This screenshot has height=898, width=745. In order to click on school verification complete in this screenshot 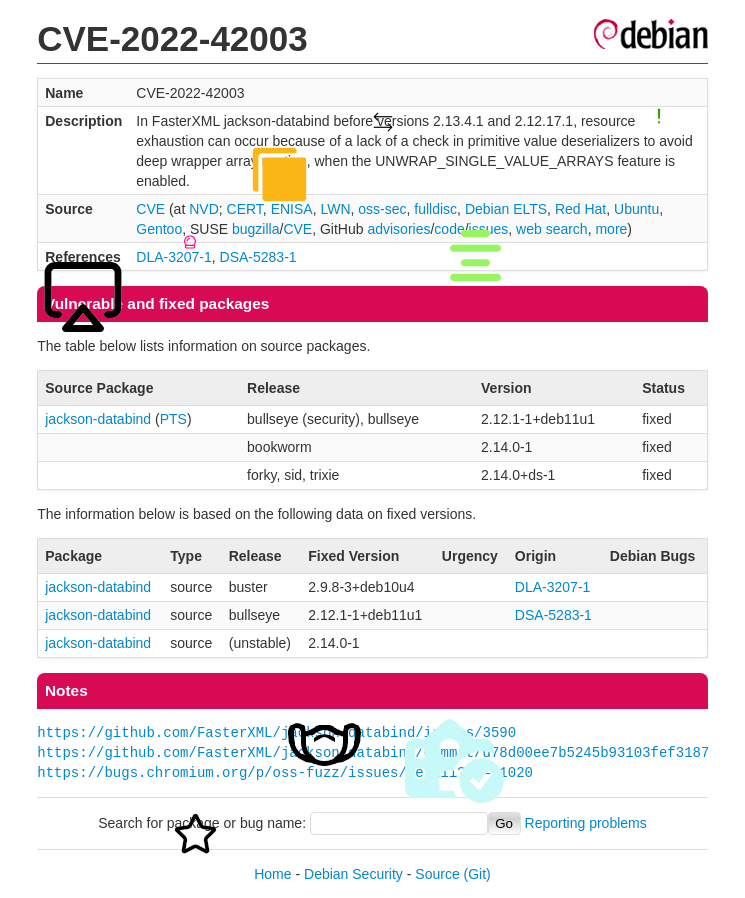, I will do `click(454, 758)`.